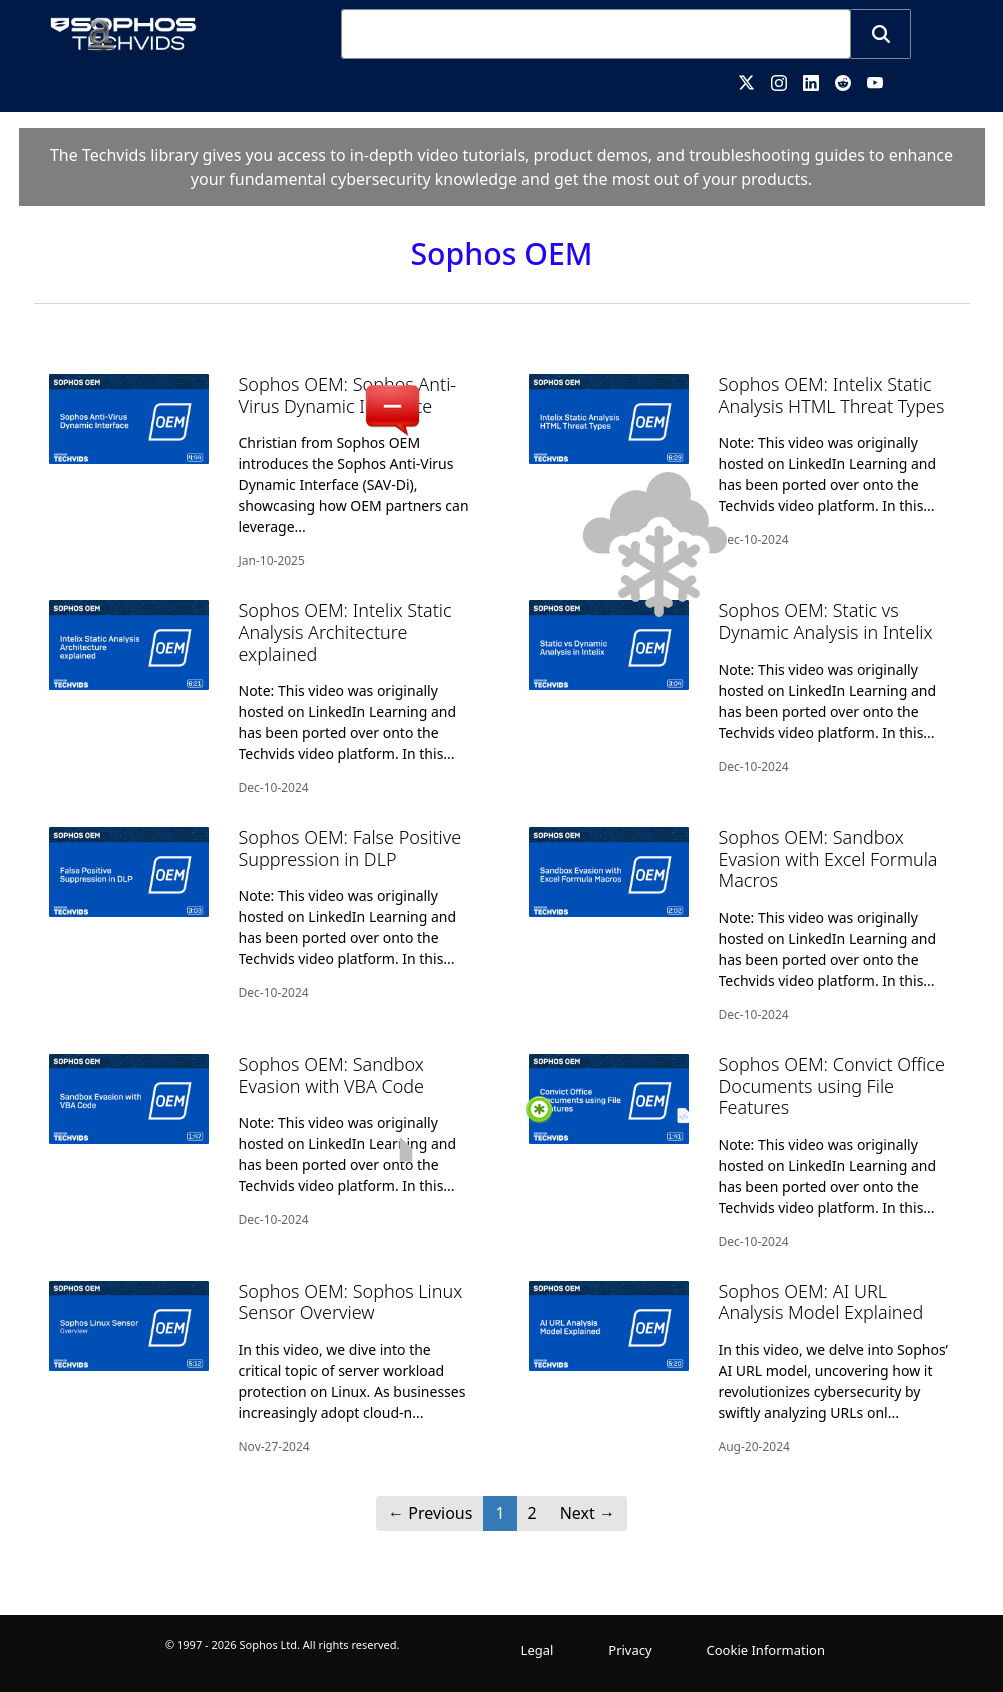 This screenshot has width=1003, height=1692. Describe the element at coordinates (393, 410) in the screenshot. I see `user status: busy or do not disturb` at that location.